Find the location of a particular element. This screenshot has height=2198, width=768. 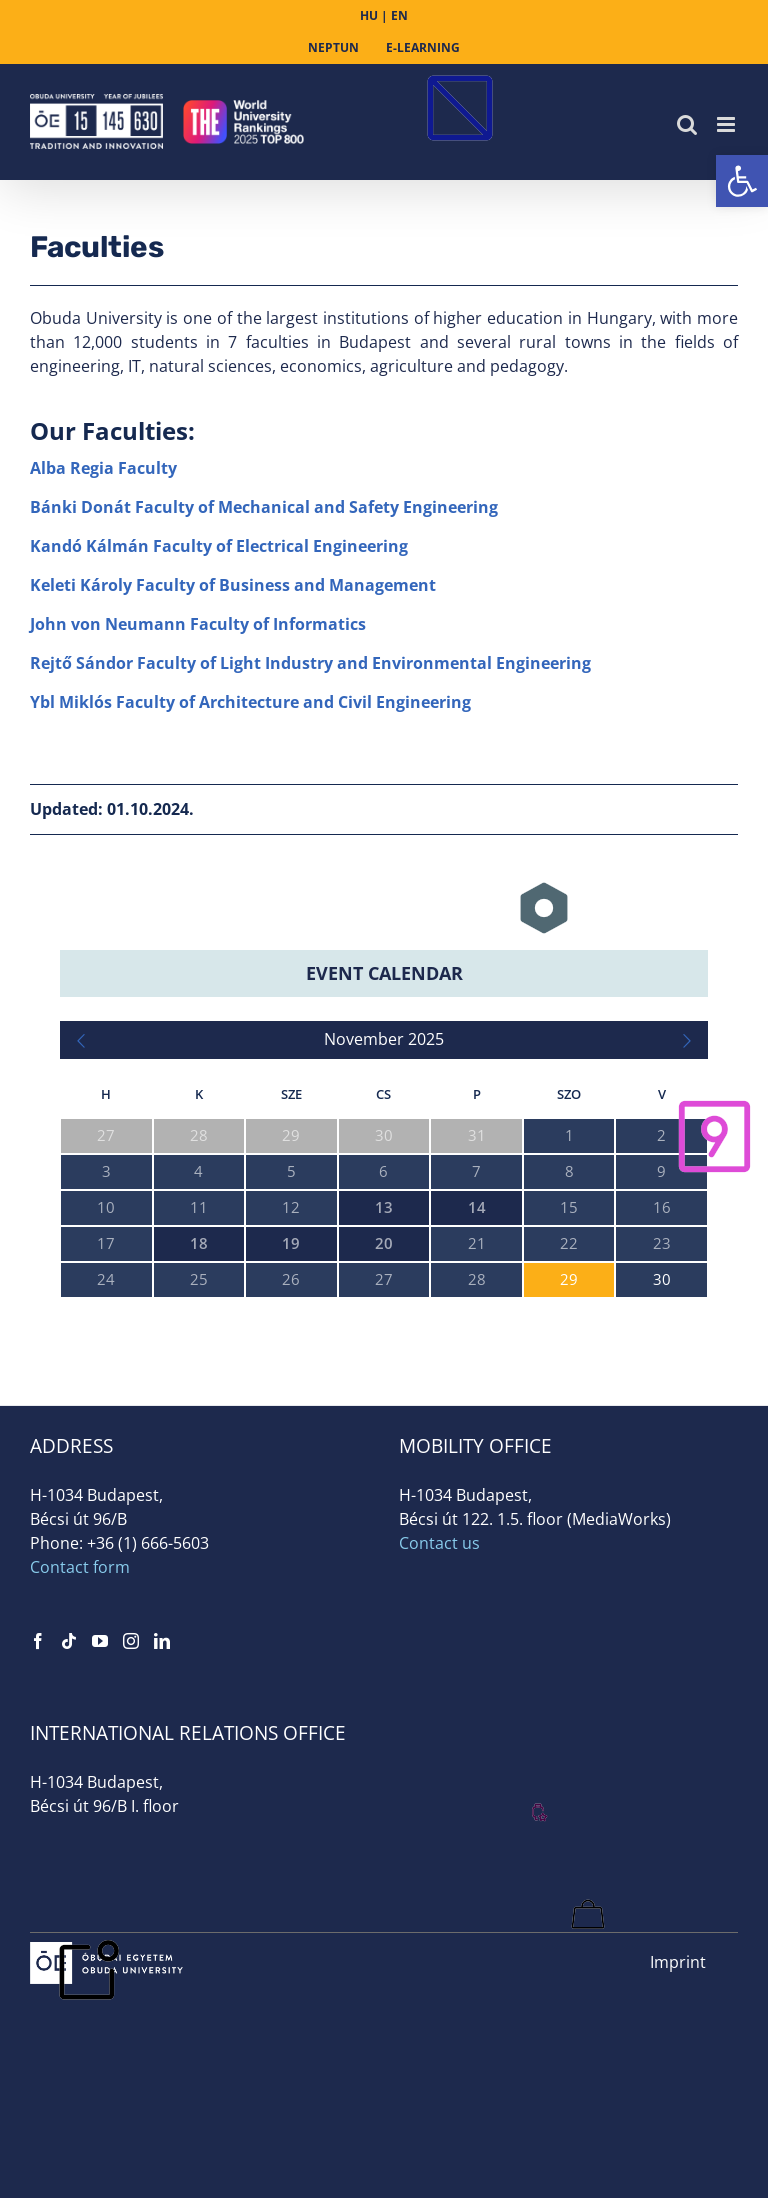

access settings or configuration options is located at coordinates (544, 908).